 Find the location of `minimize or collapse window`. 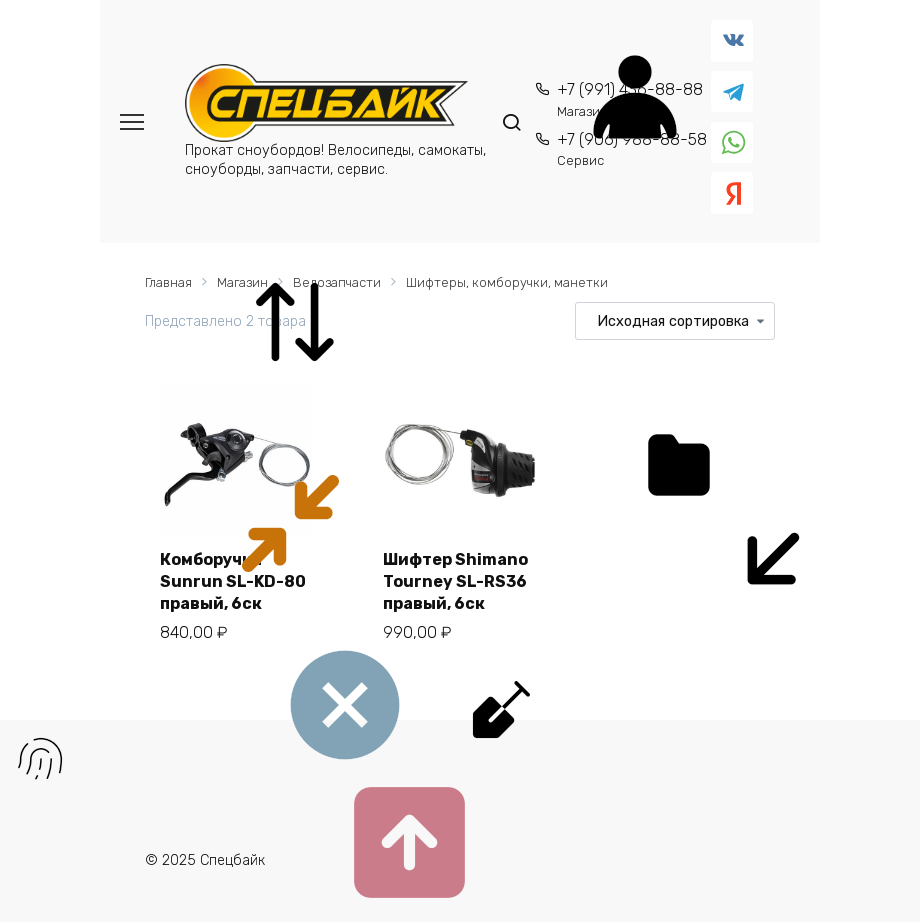

minimize or collapse window is located at coordinates (290, 523).